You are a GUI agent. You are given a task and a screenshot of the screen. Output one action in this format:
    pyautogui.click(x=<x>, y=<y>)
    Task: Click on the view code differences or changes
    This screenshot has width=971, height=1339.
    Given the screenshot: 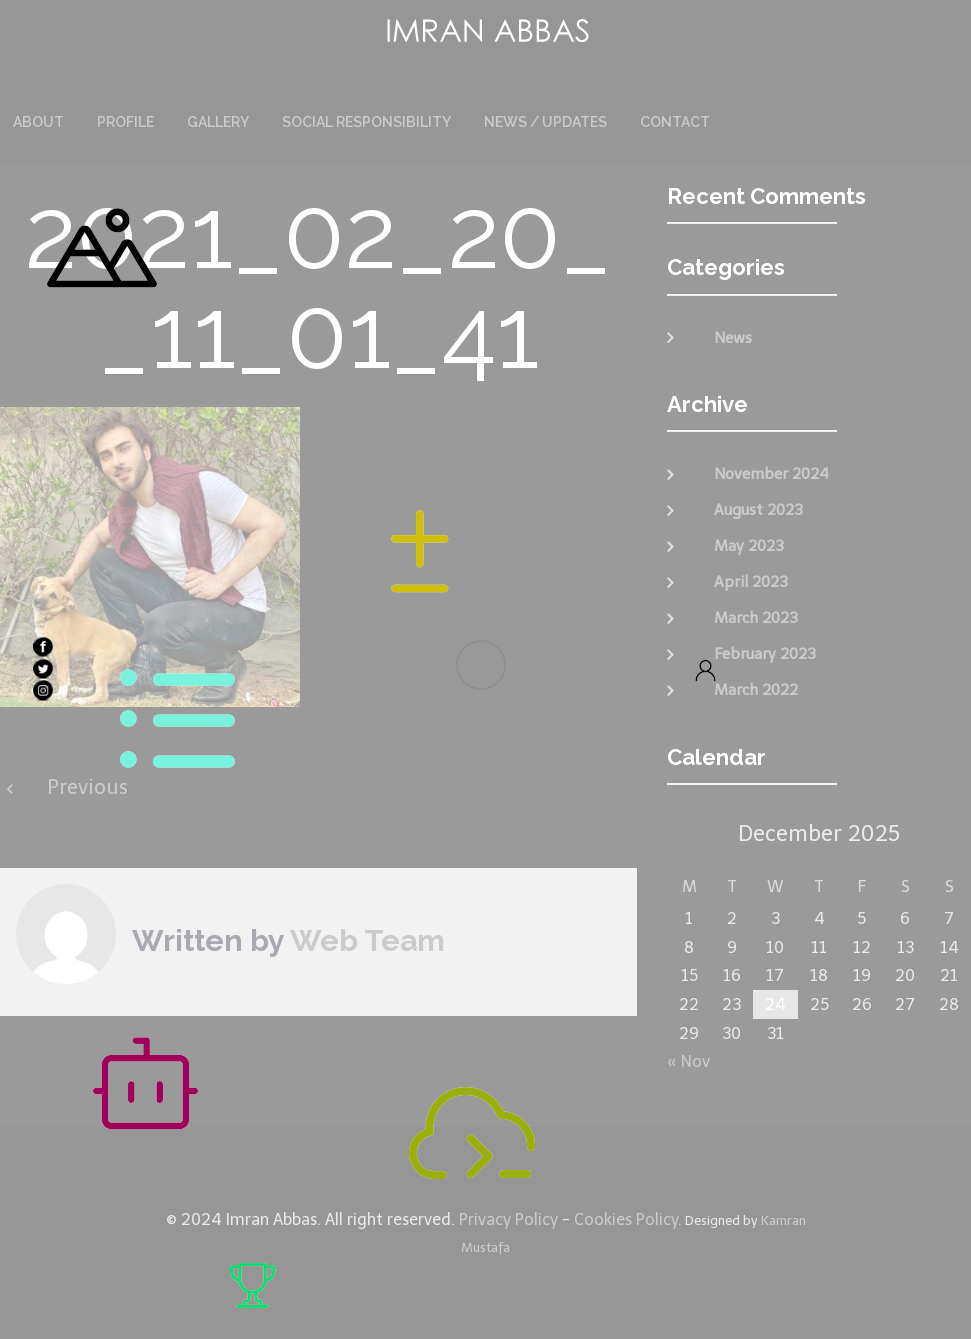 What is the action you would take?
    pyautogui.click(x=418, y=552)
    